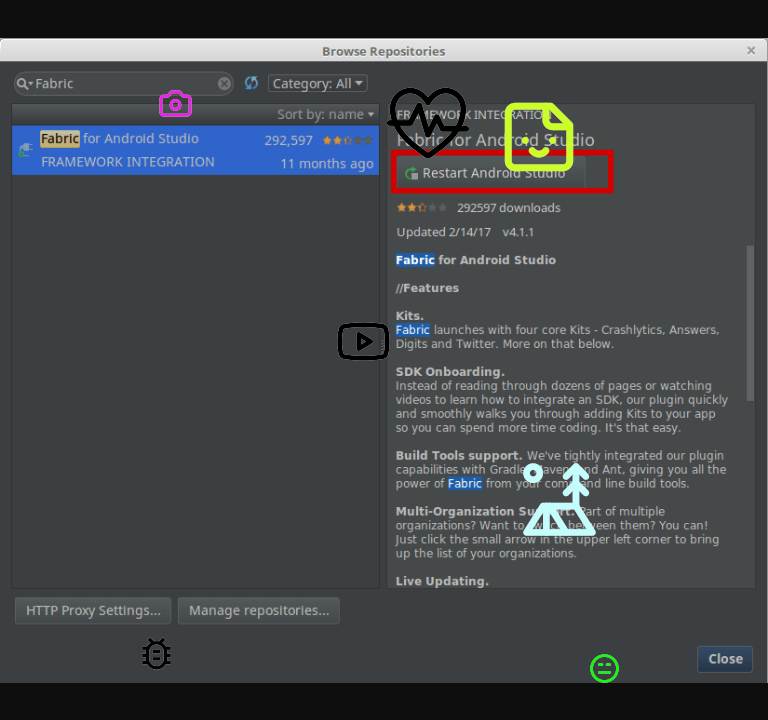 The image size is (768, 720). Describe the element at coordinates (363, 341) in the screenshot. I see `open youtube app` at that location.